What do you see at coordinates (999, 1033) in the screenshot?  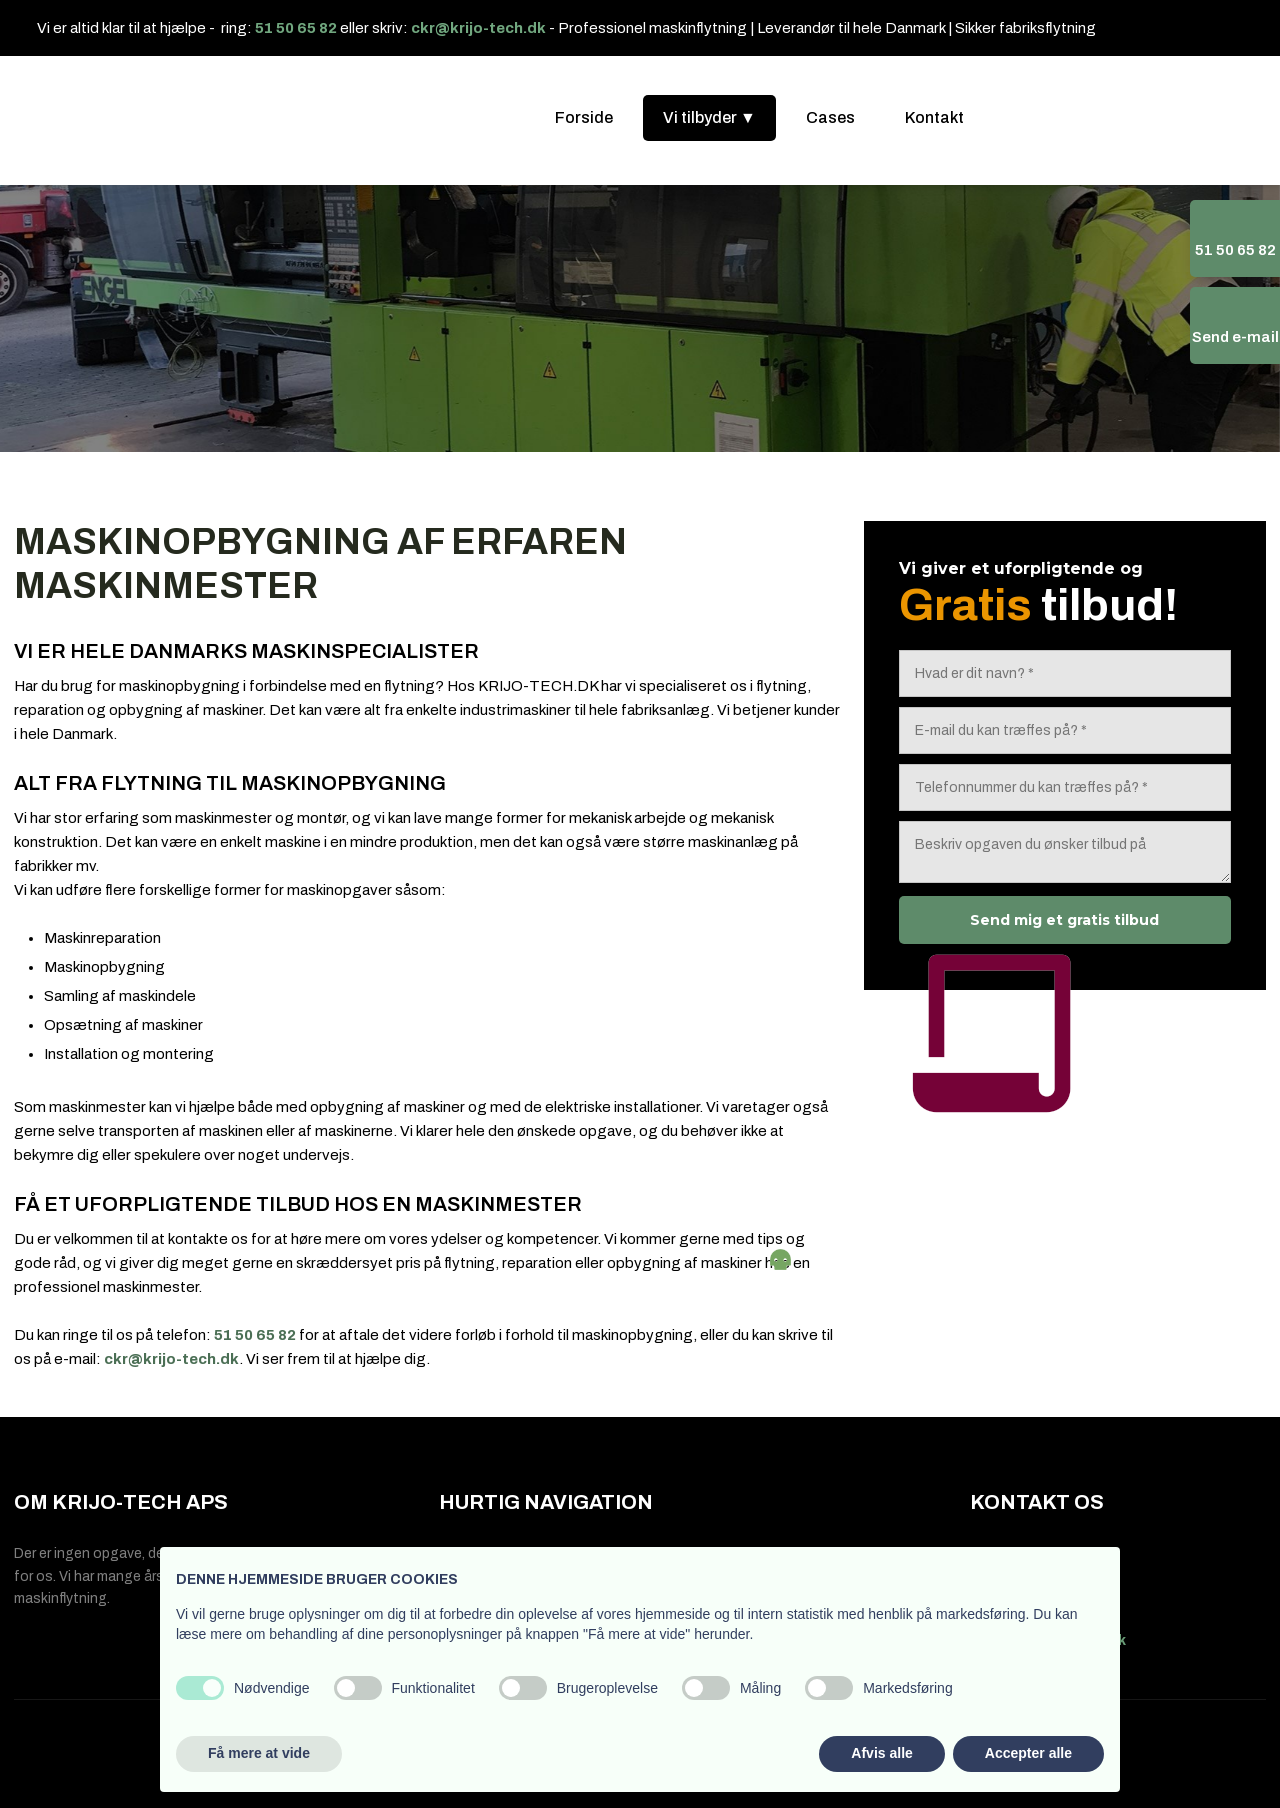 I see `view document or paper file` at bounding box center [999, 1033].